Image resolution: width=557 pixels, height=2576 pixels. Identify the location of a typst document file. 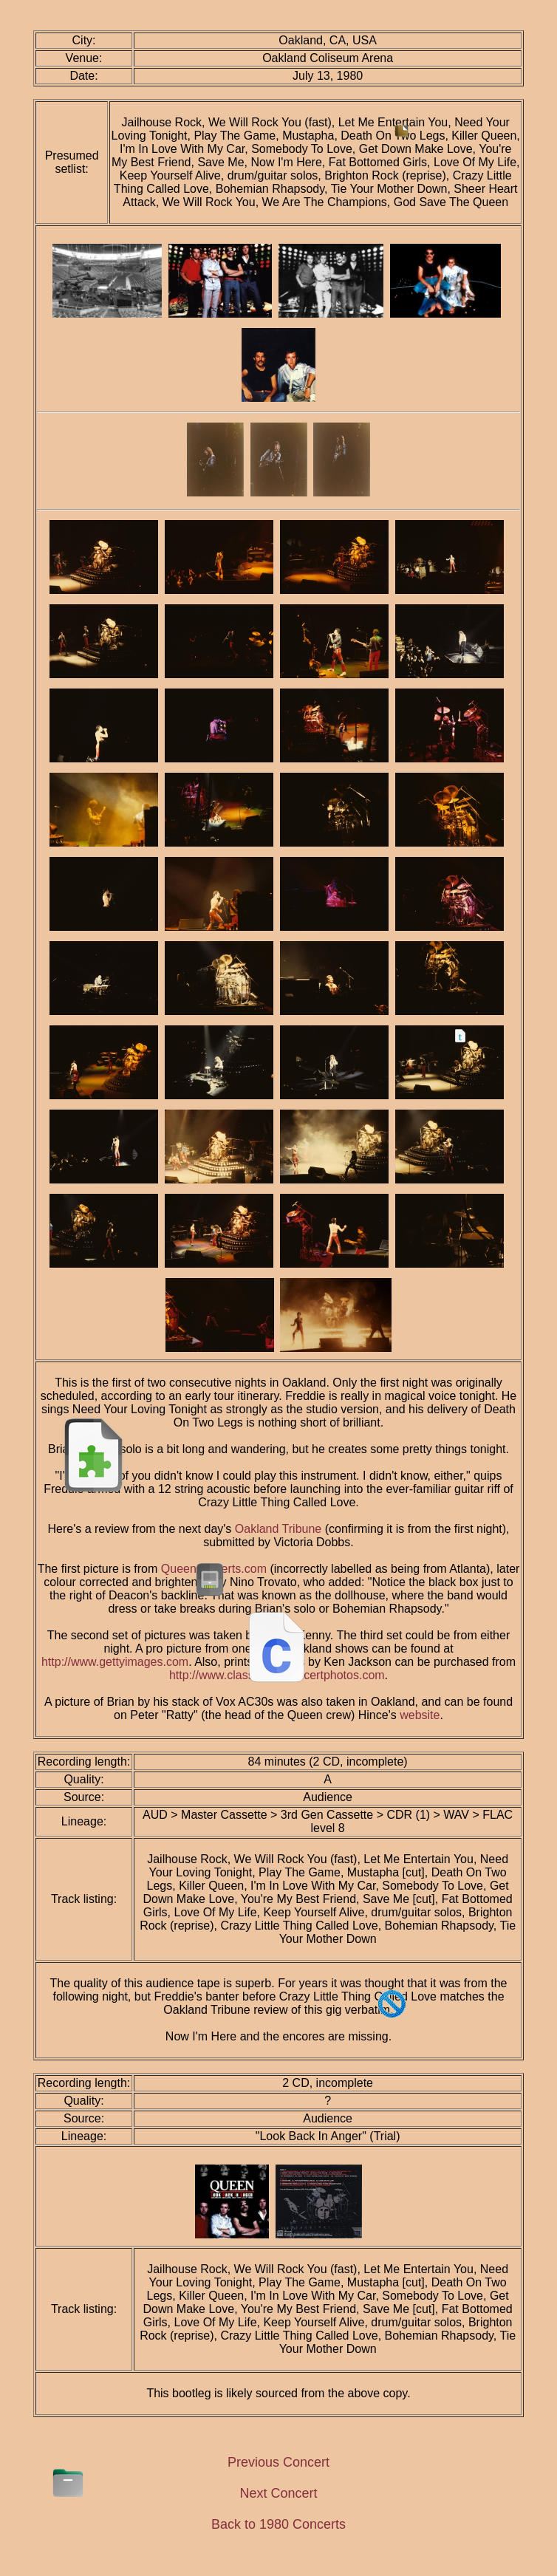
(460, 1036).